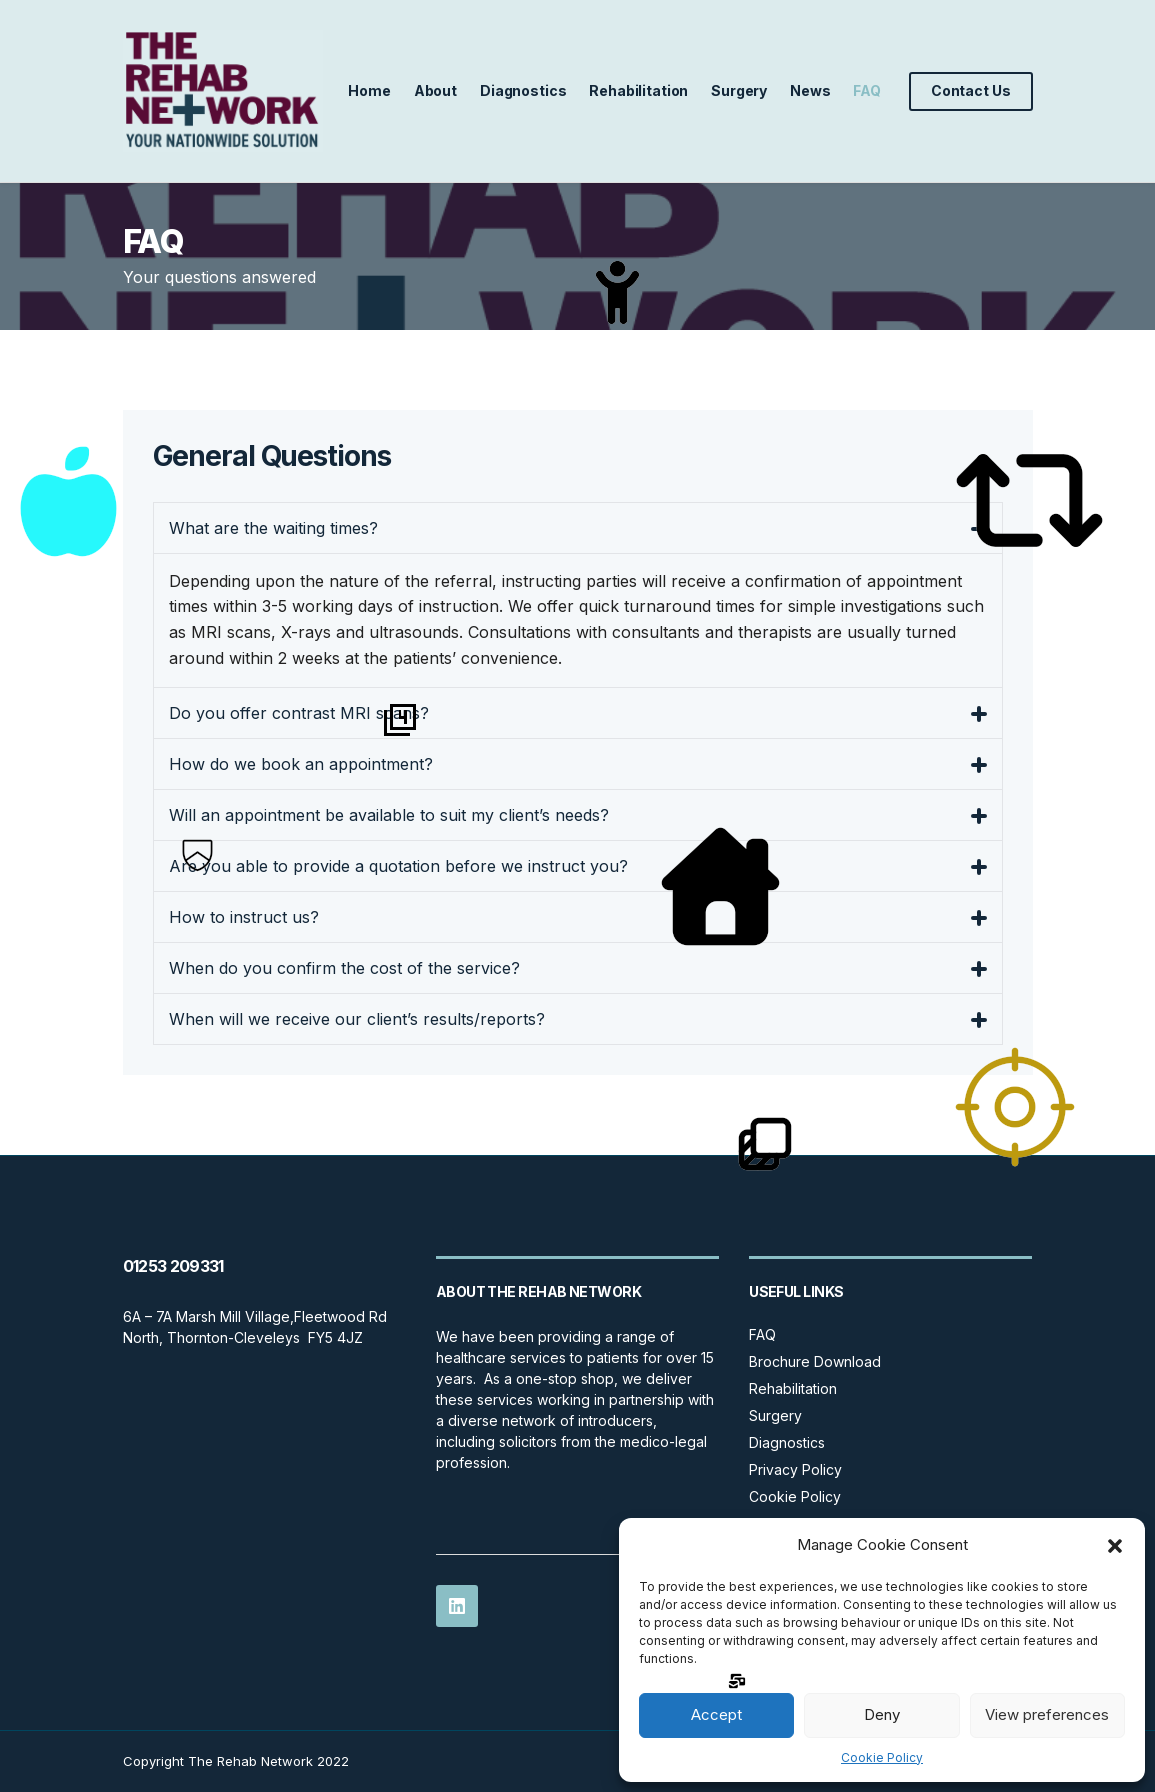 The height and width of the screenshot is (1792, 1155). What do you see at coordinates (1015, 1107) in the screenshot?
I see `center map on current location` at bounding box center [1015, 1107].